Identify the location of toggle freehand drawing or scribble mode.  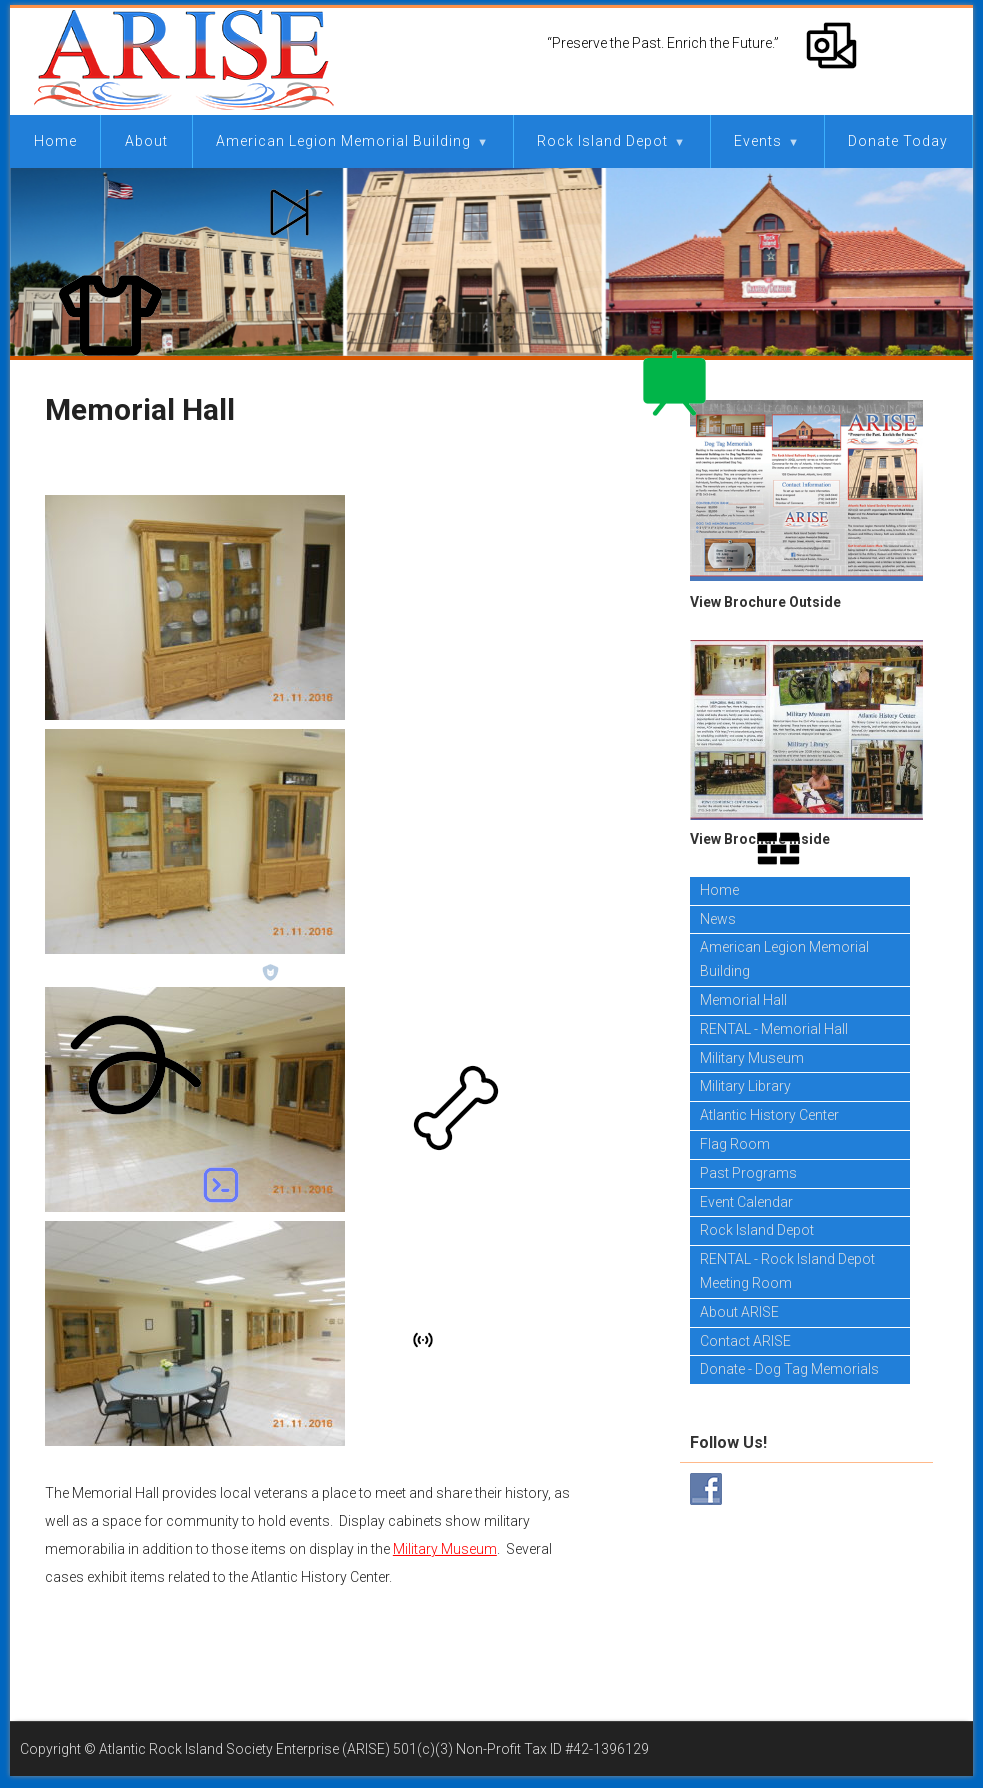
(129, 1065).